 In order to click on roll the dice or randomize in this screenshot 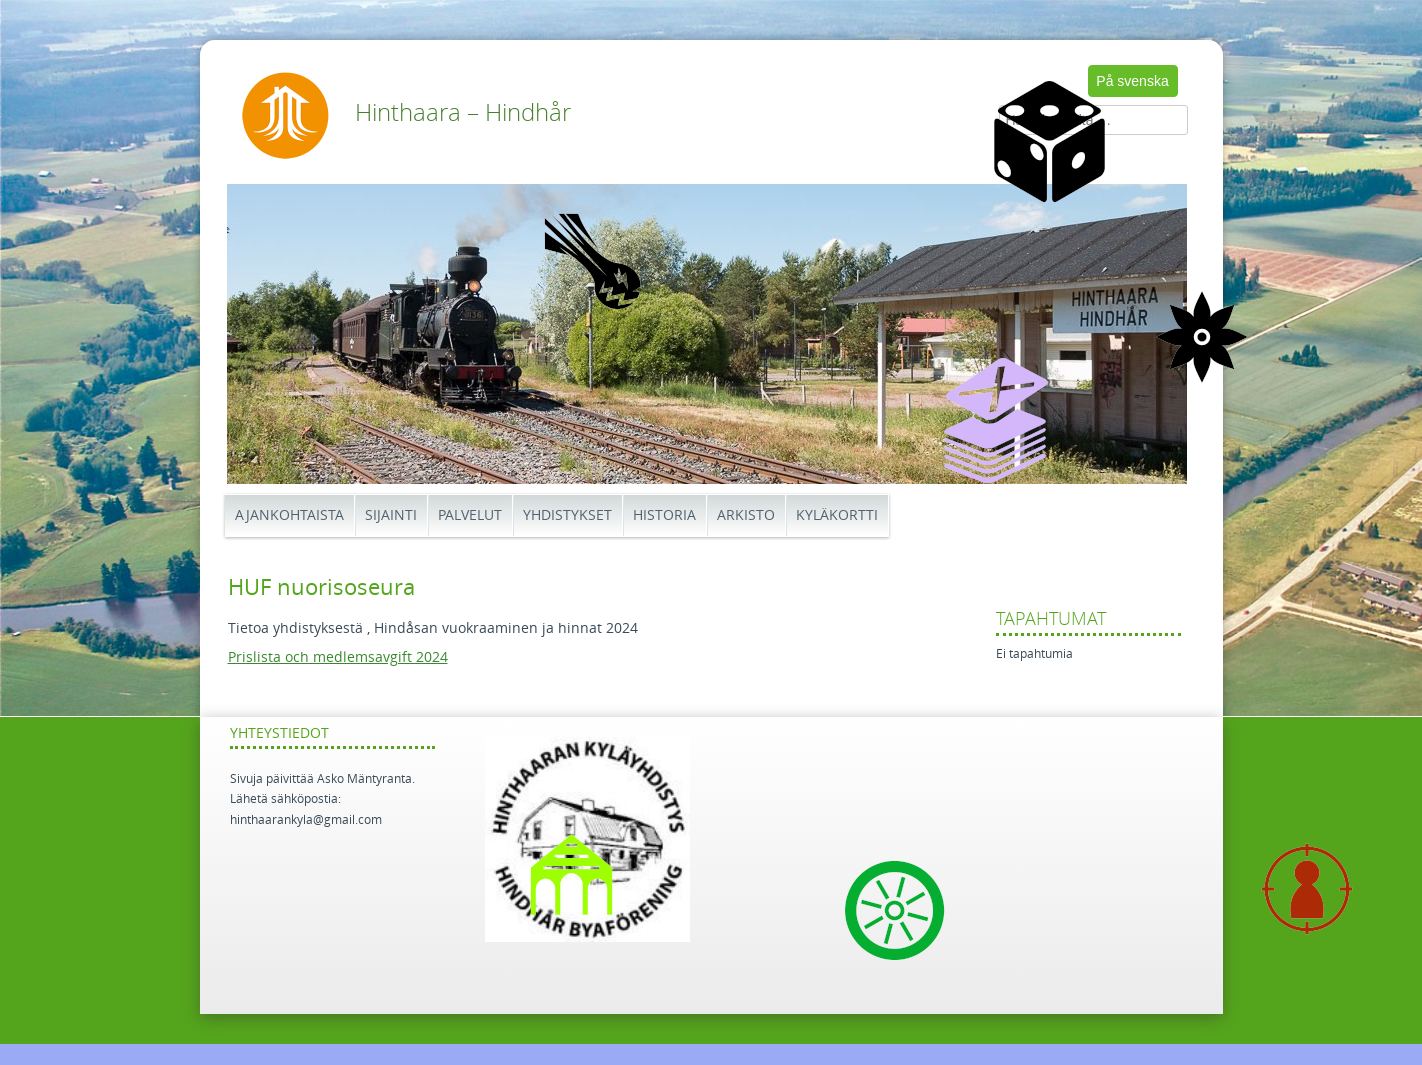, I will do `click(1049, 142)`.